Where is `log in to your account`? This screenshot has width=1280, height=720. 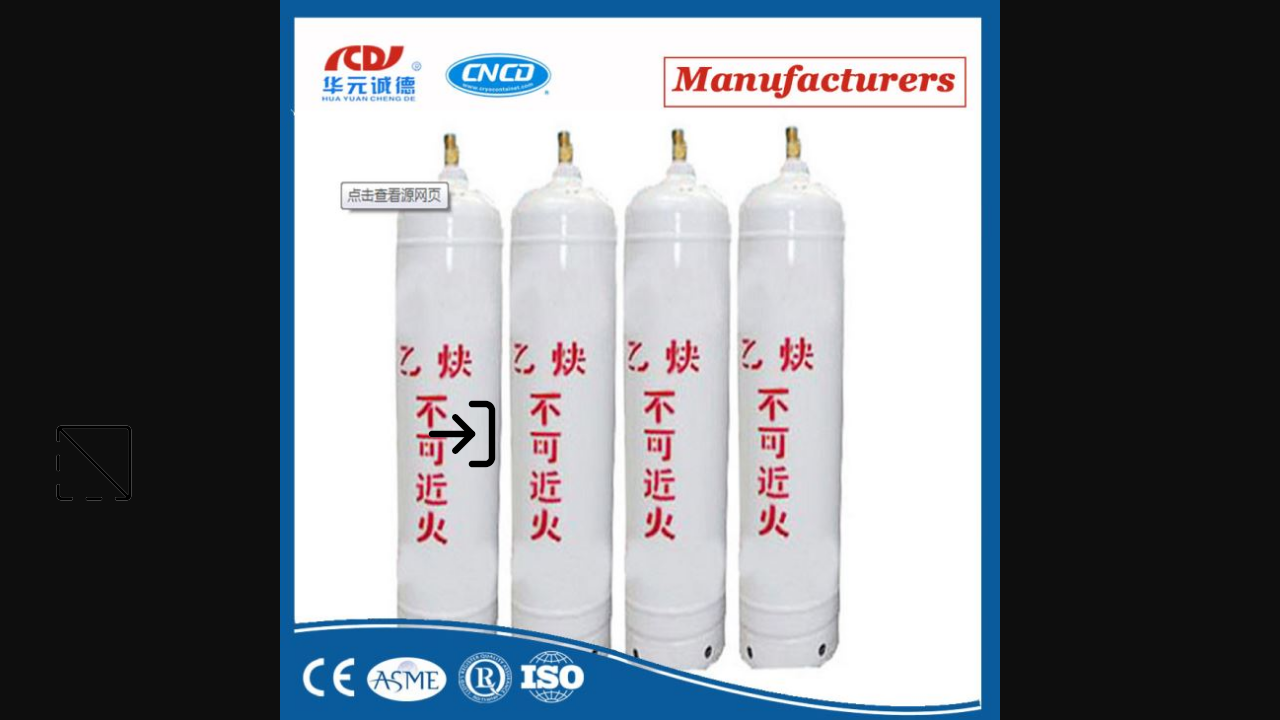 log in to your account is located at coordinates (462, 434).